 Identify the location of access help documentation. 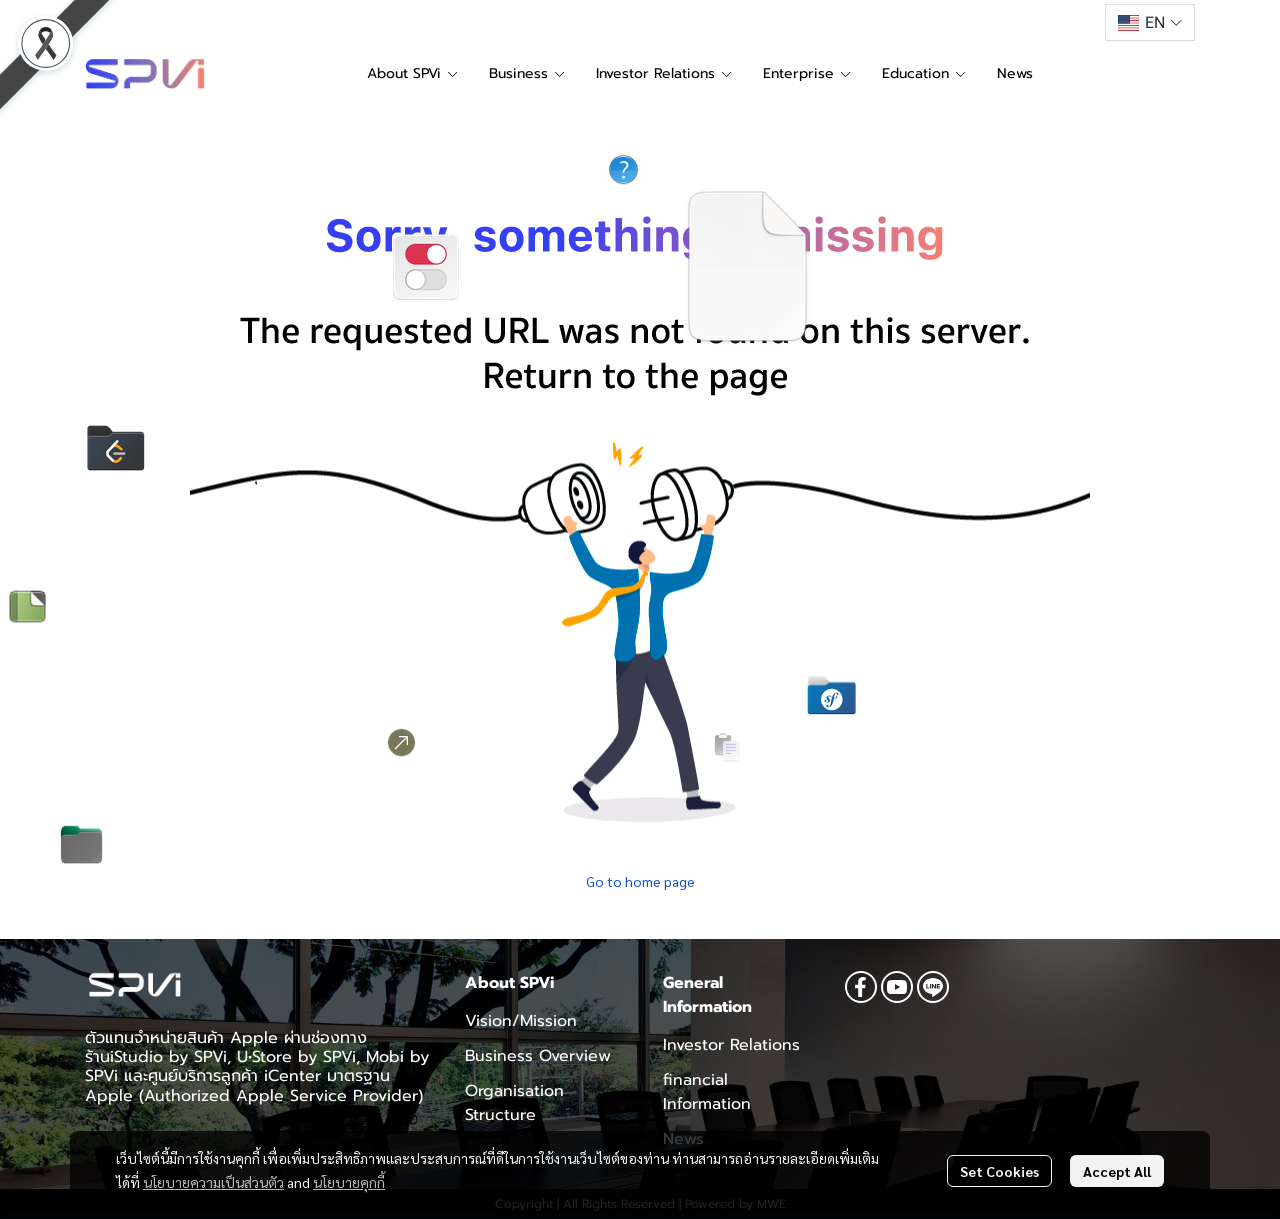
(623, 169).